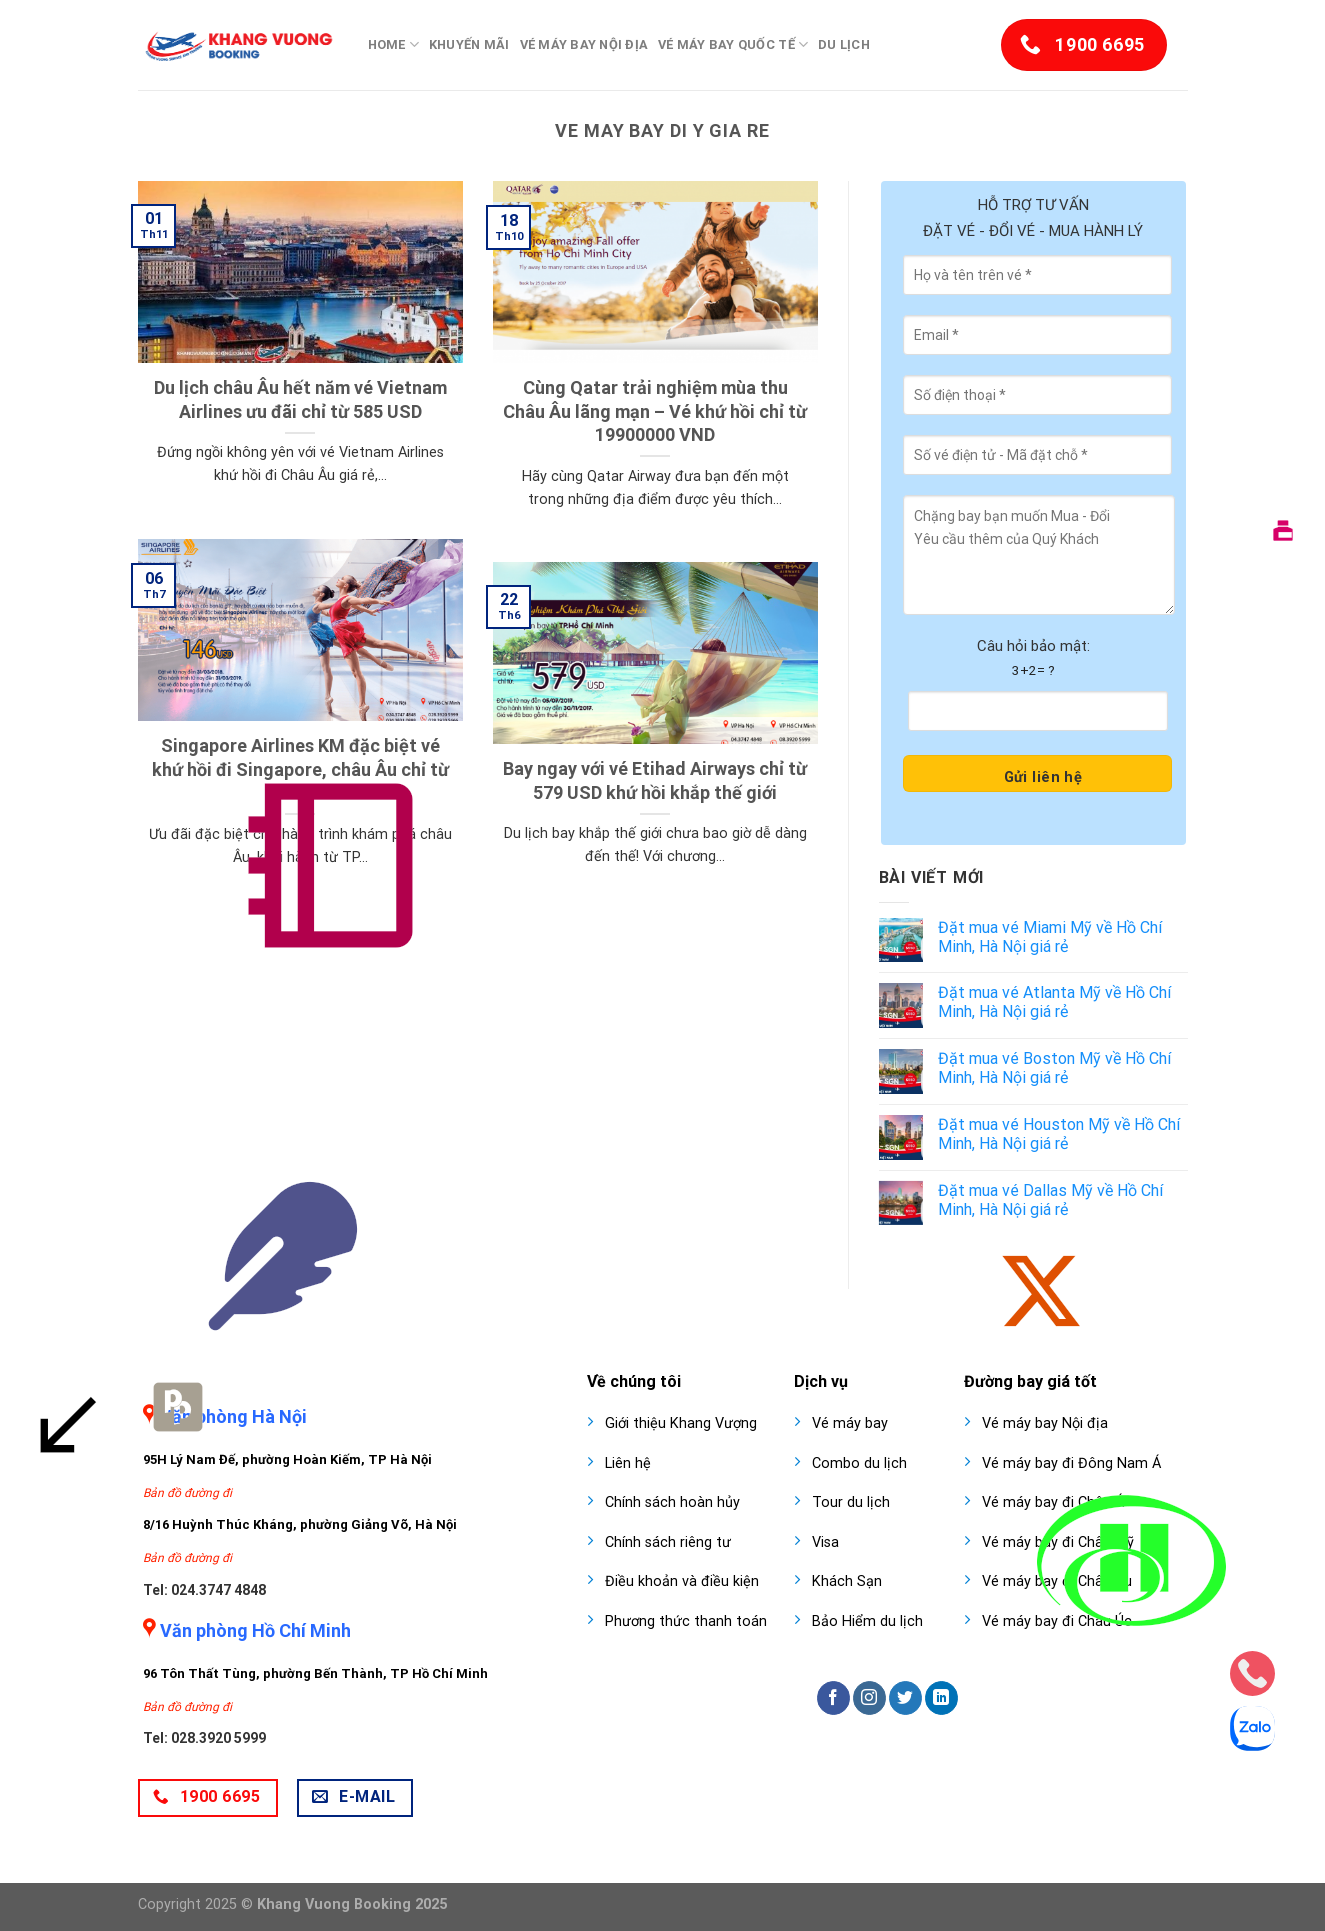 This screenshot has height=1931, width=1325. What do you see at coordinates (1131, 1560) in the screenshot?
I see `hilton hotels and resorts logo` at bounding box center [1131, 1560].